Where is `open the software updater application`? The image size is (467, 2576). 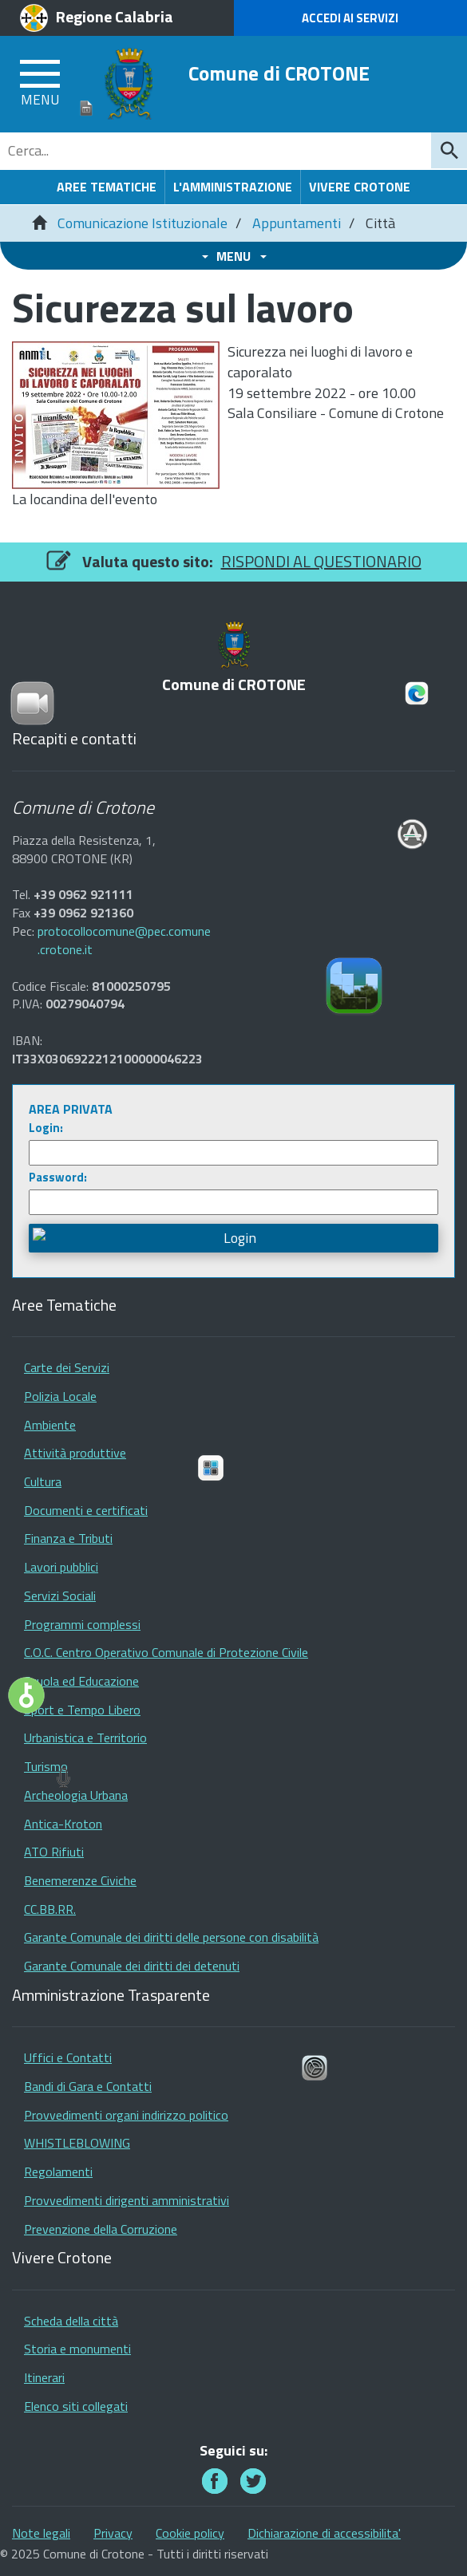 open the software updater application is located at coordinates (412, 834).